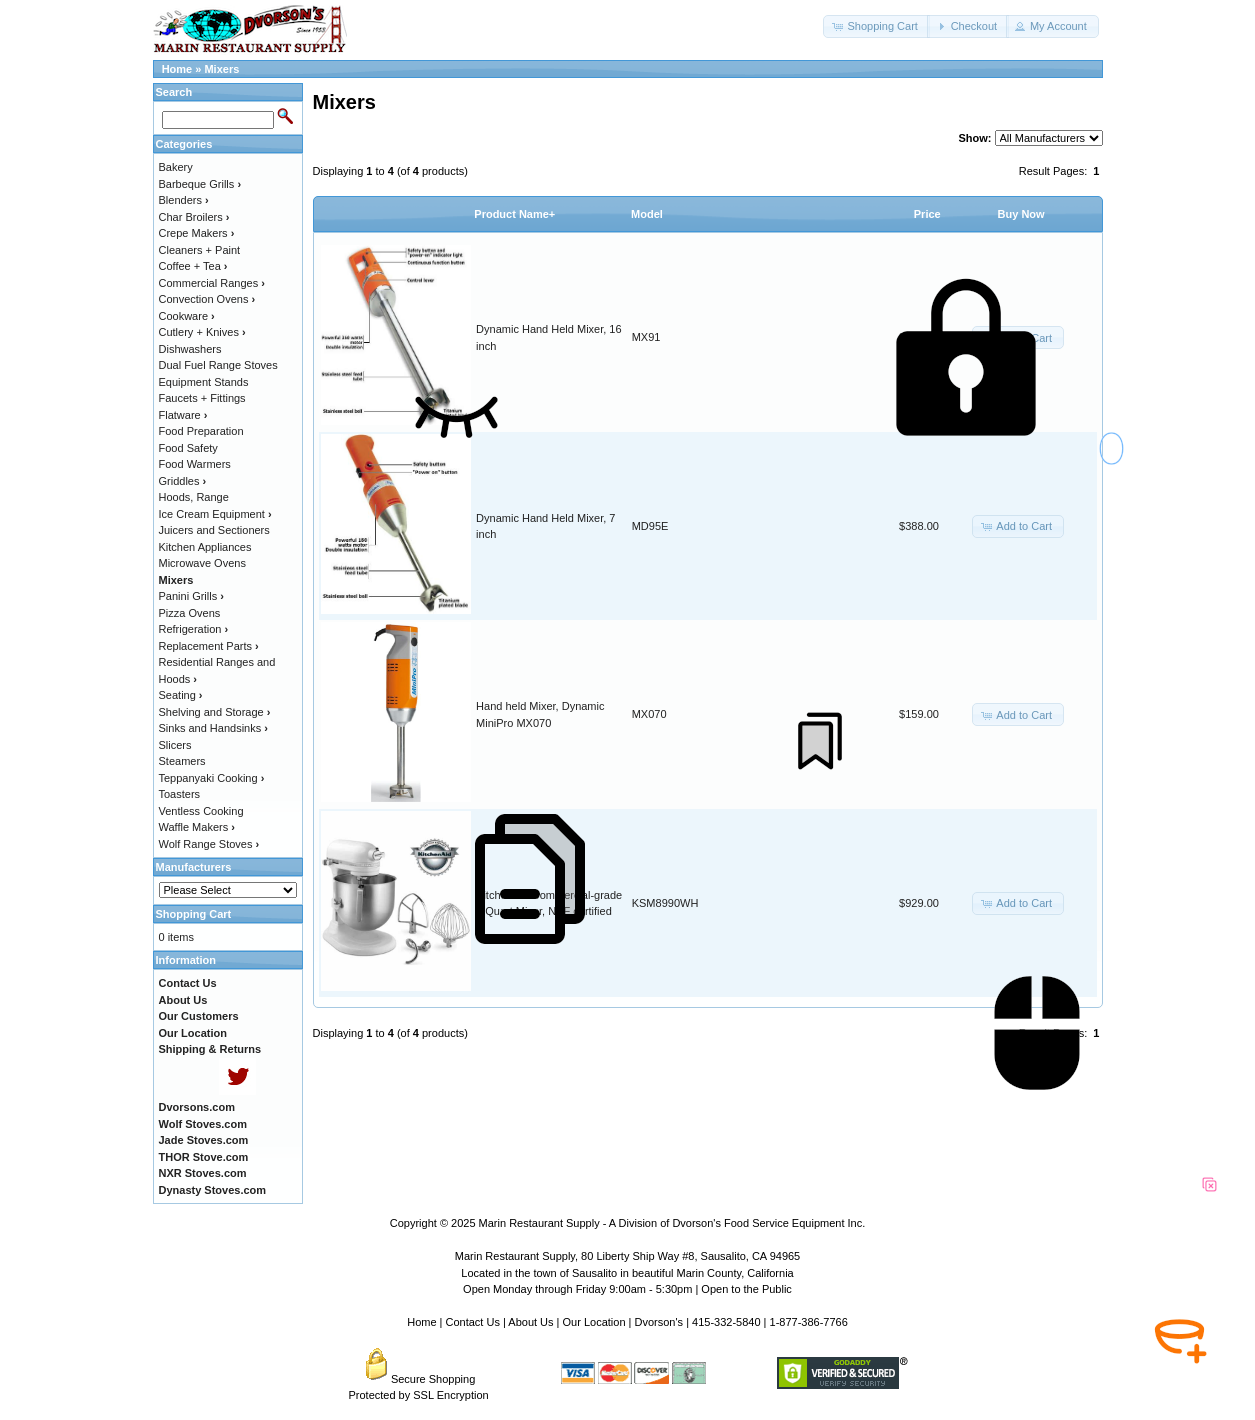  Describe the element at coordinates (966, 366) in the screenshot. I see `access secure or encrypted content` at that location.